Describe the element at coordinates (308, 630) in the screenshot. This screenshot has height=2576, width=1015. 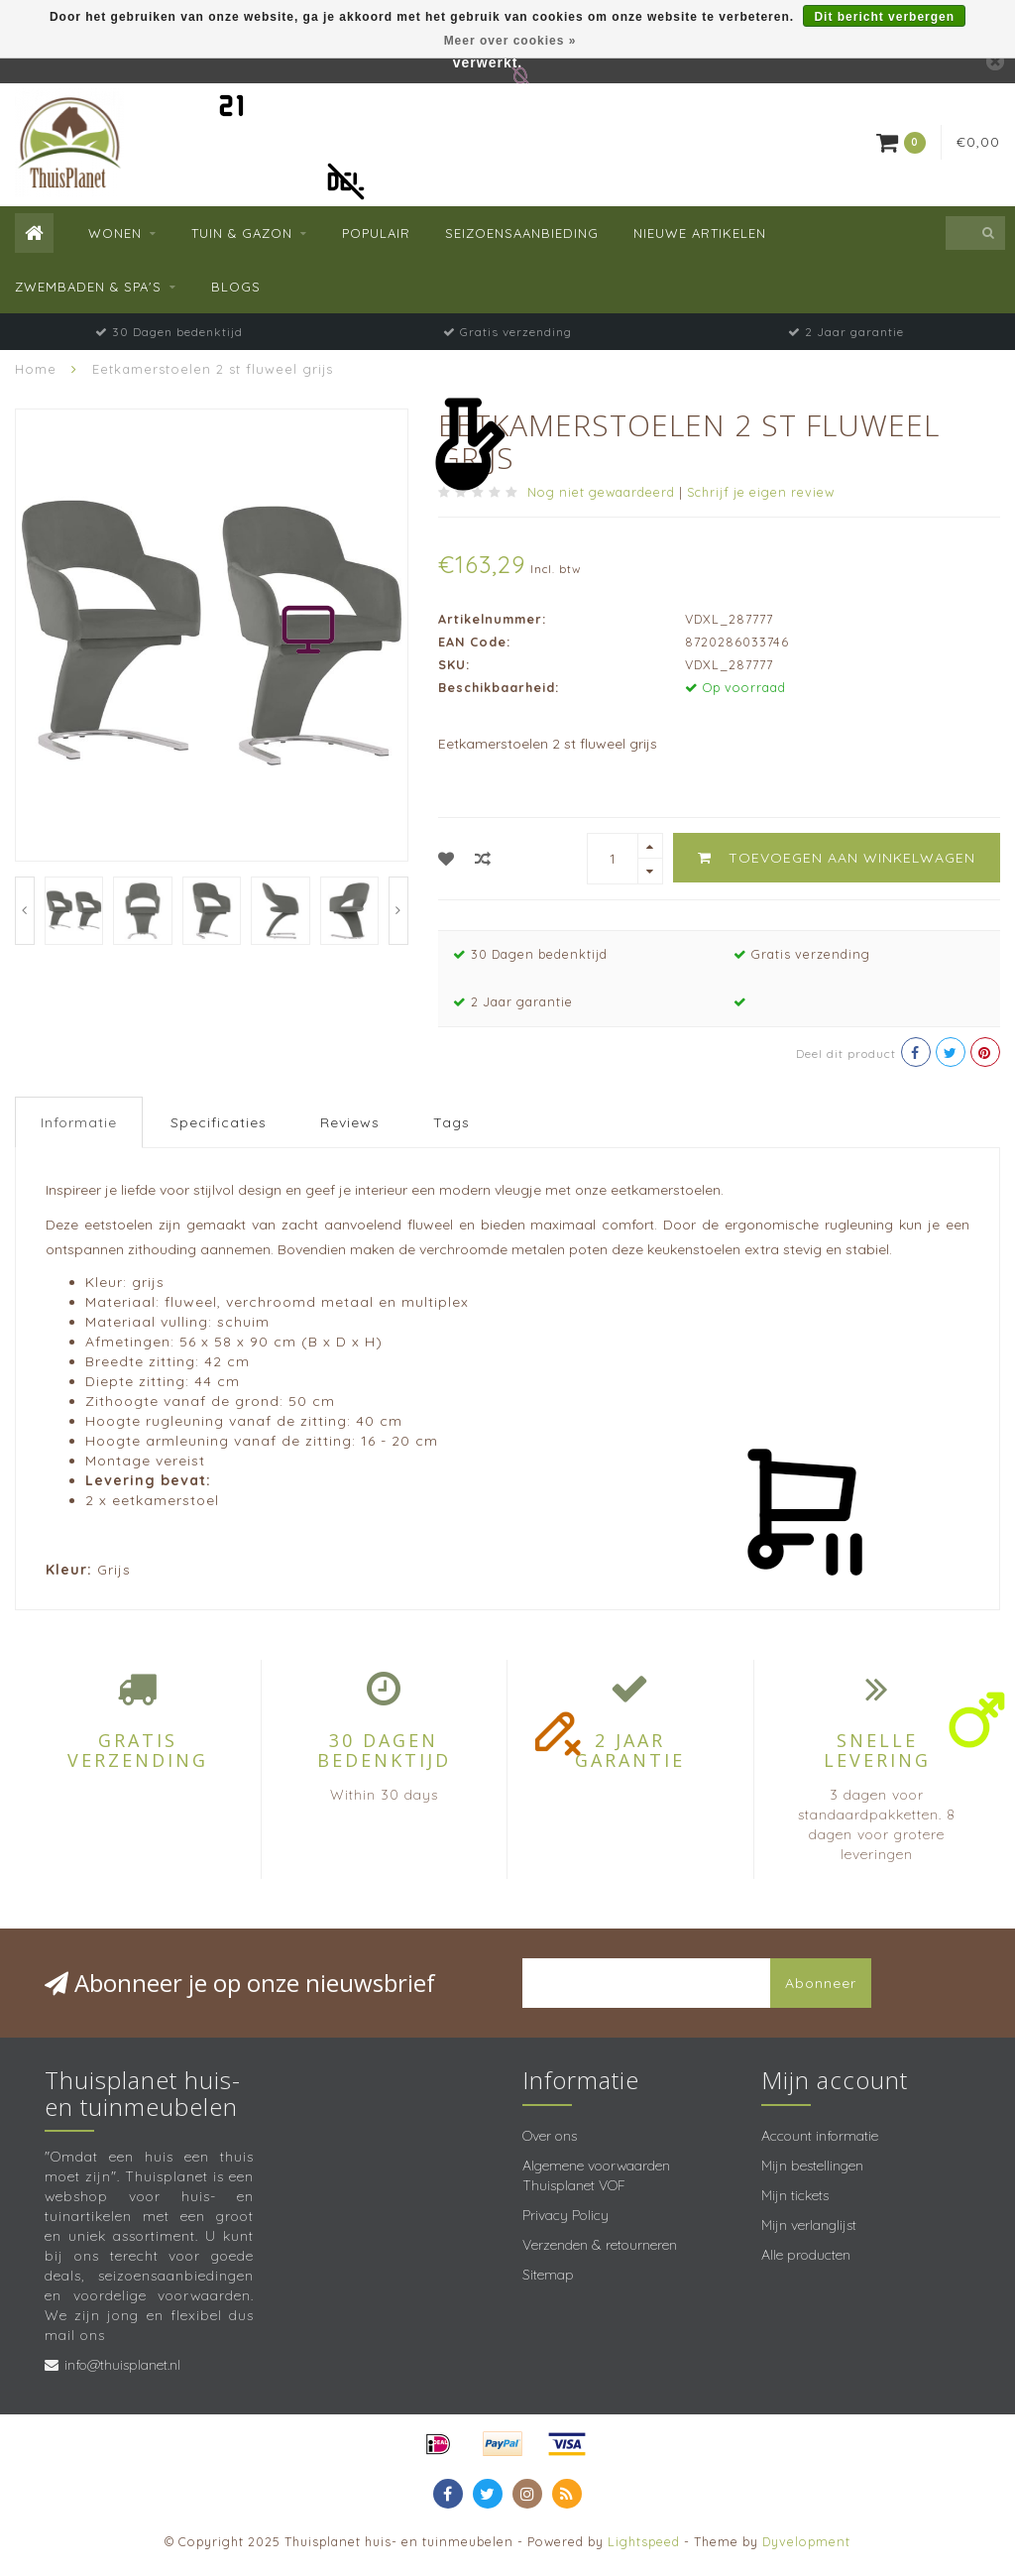
I see `switch to desktop display mode` at that location.